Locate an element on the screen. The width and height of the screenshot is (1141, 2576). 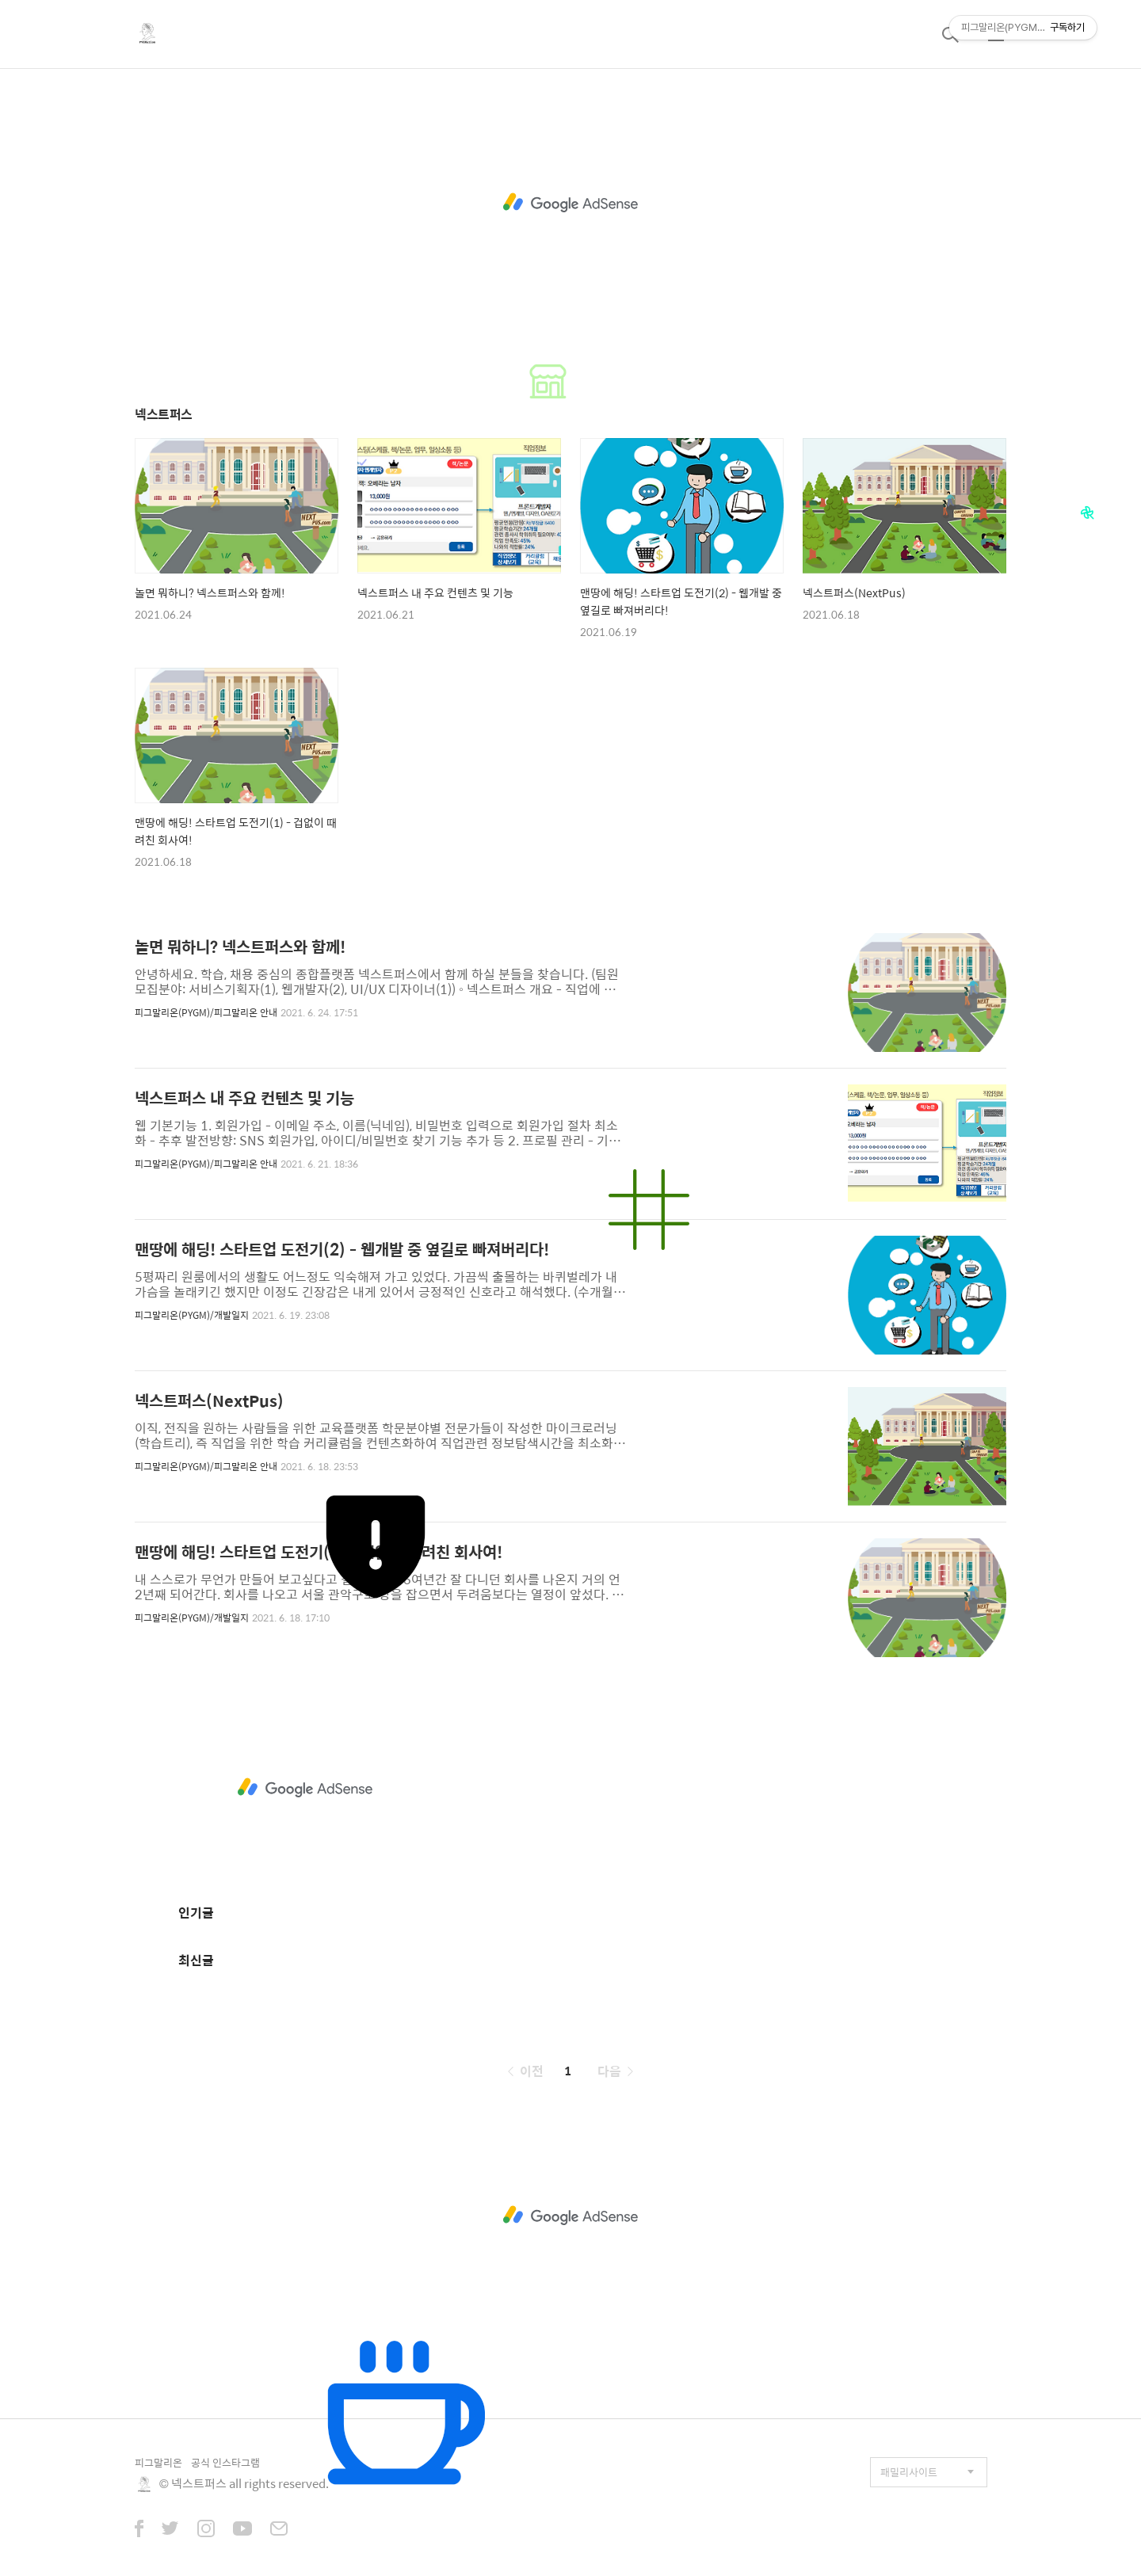
decorative or playful element indicating a fun feature is located at coordinates (1087, 513).